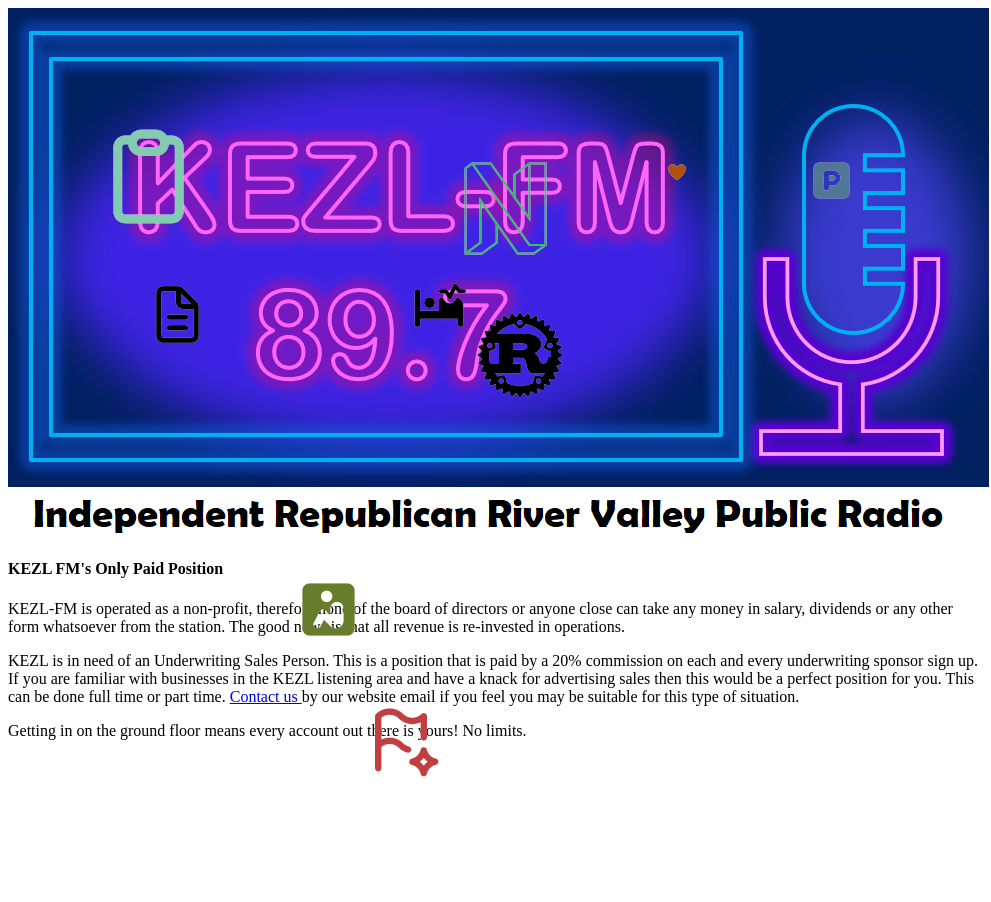  What do you see at coordinates (177, 314) in the screenshot?
I see `view document or text file` at bounding box center [177, 314].